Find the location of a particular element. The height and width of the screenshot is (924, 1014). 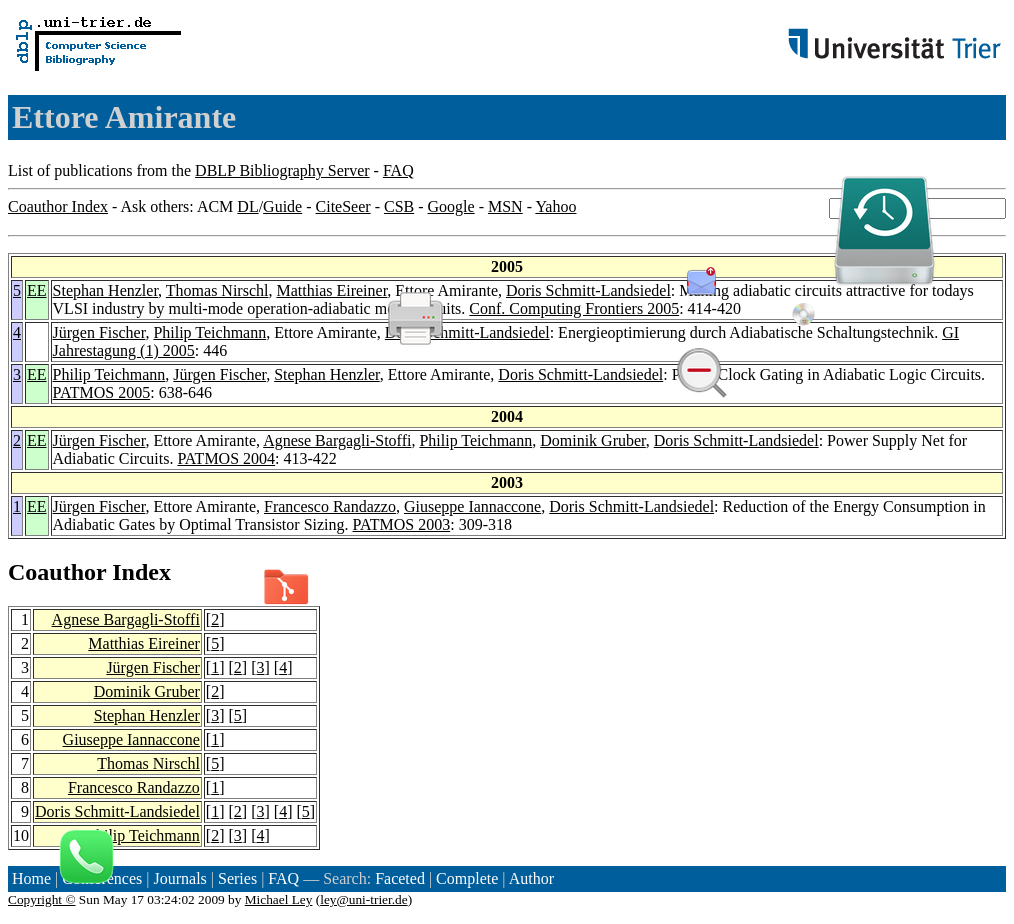

open git repository folder is located at coordinates (286, 588).